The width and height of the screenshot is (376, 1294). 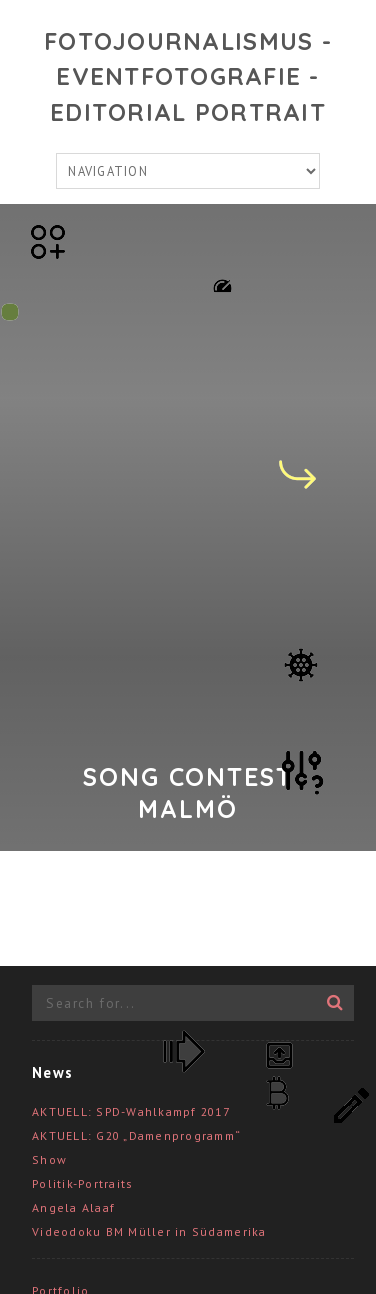 I want to click on upload file to inbox or tray, so click(x=279, y=1055).